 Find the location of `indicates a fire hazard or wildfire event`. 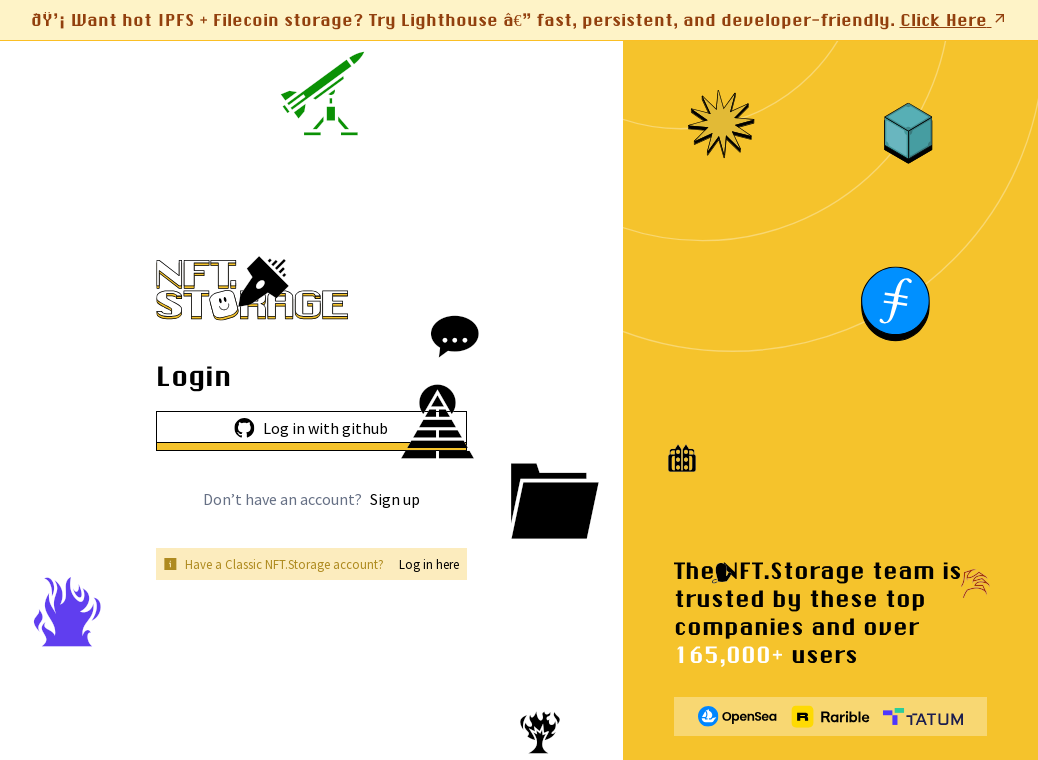

indicates a fire hazard or wildfire event is located at coordinates (540, 732).